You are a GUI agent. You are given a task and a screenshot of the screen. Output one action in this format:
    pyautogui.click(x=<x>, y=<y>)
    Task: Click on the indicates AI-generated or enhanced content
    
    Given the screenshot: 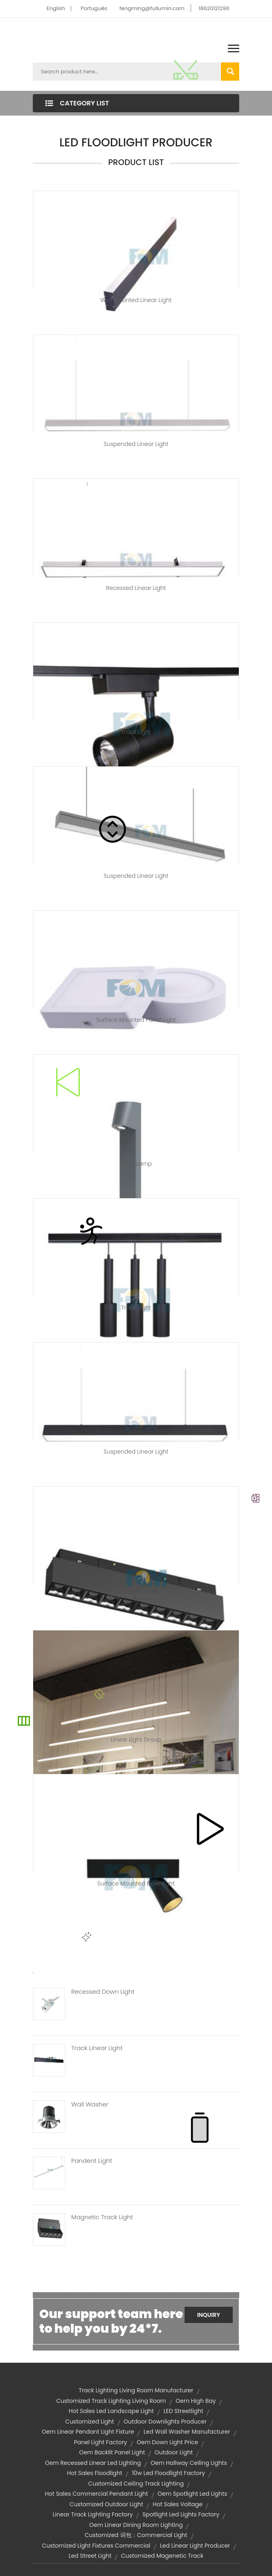 What is the action you would take?
    pyautogui.click(x=86, y=1937)
    